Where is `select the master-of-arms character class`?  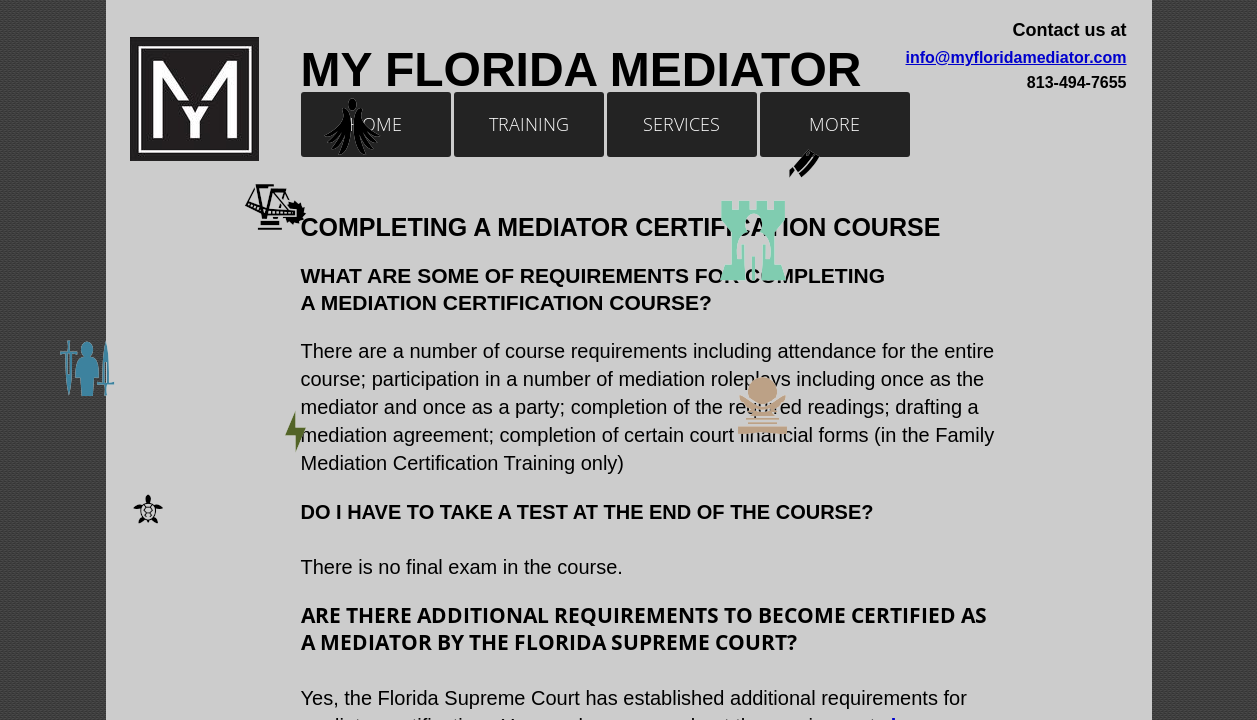 select the master-of-arms character class is located at coordinates (86, 368).